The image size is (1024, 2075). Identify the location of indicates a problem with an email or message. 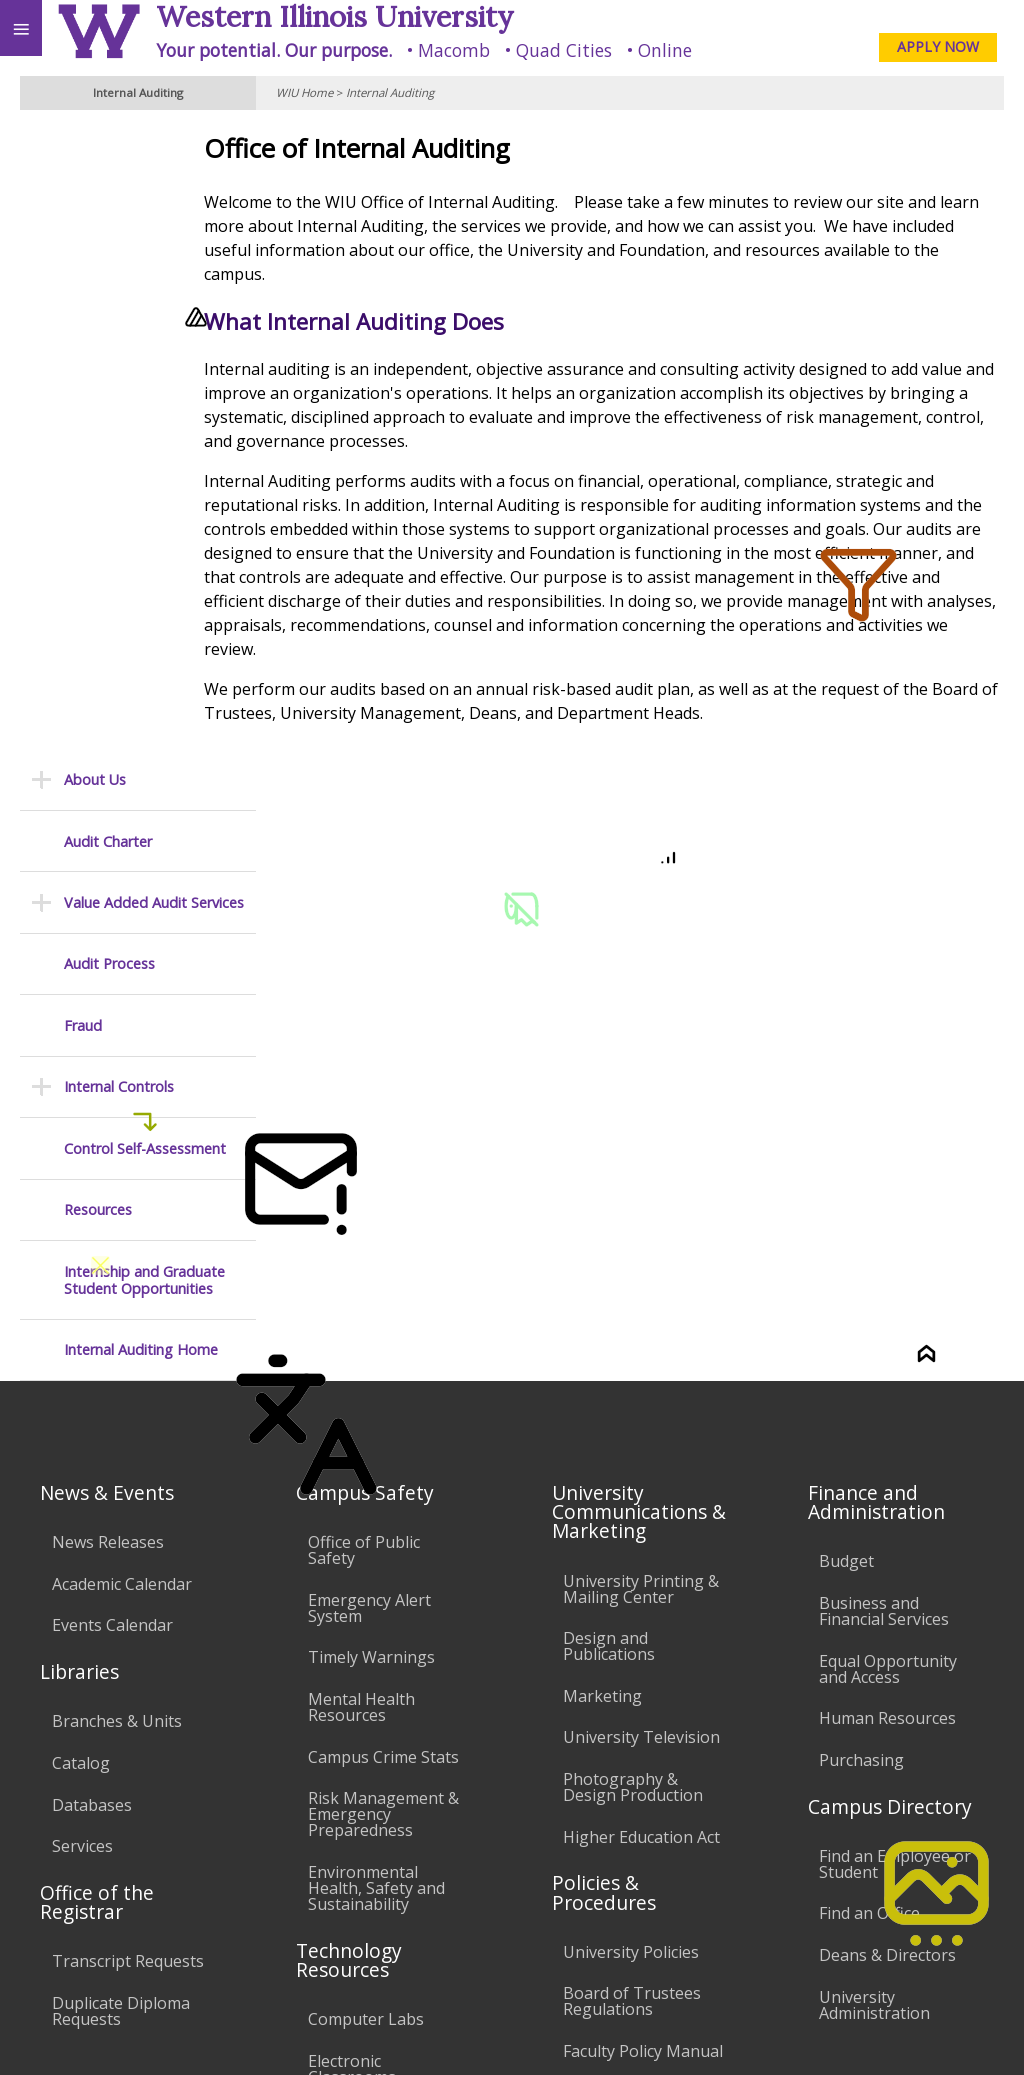
(301, 1179).